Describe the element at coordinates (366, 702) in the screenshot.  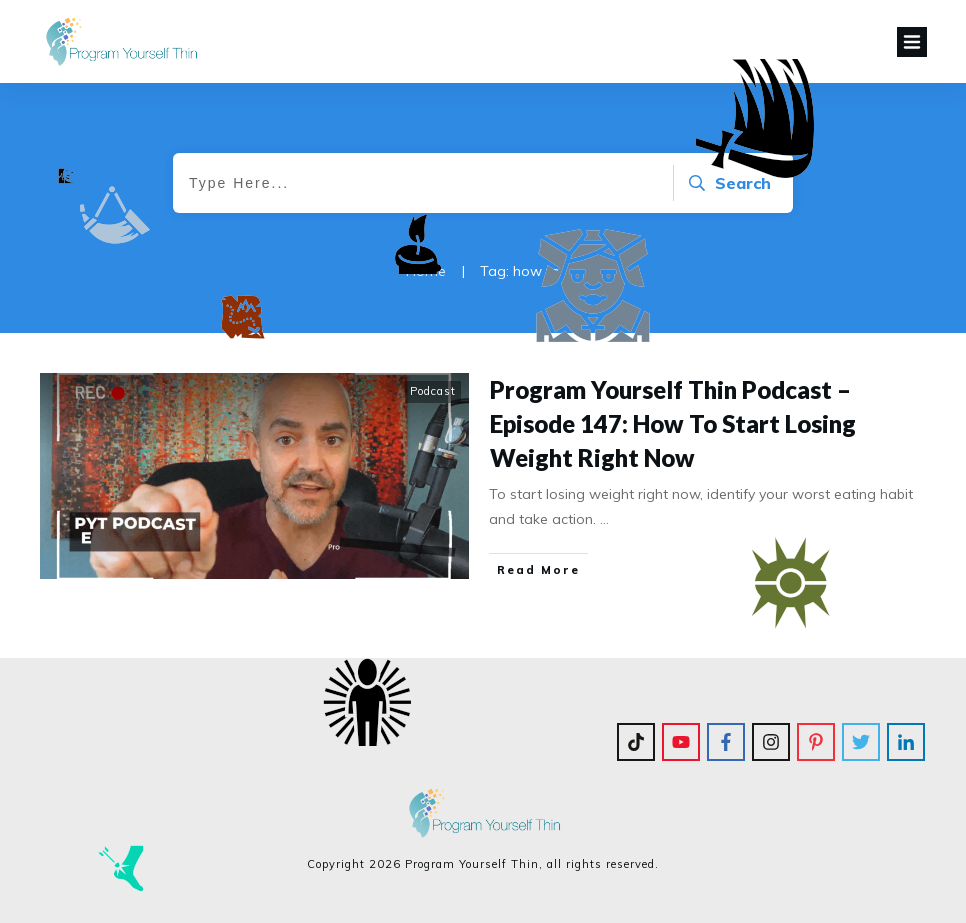
I see `activate aura or radiance effect` at that location.